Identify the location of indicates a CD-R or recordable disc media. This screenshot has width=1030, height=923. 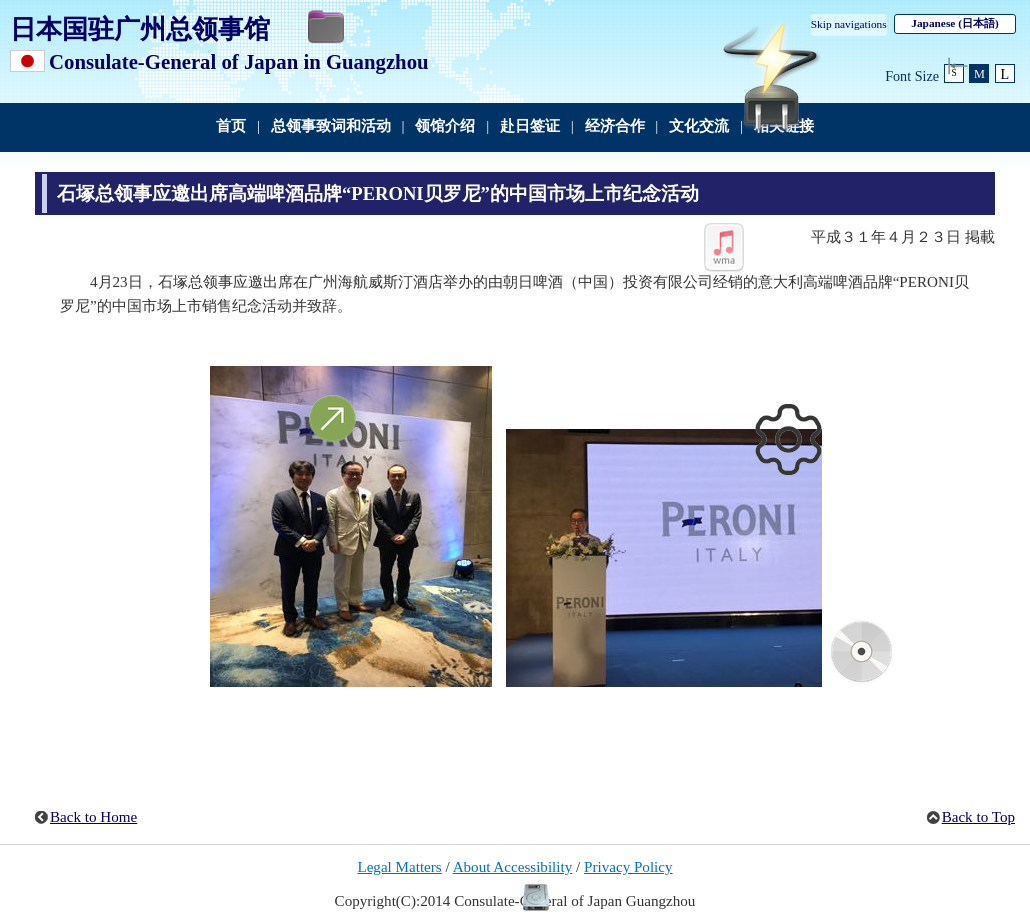
(861, 651).